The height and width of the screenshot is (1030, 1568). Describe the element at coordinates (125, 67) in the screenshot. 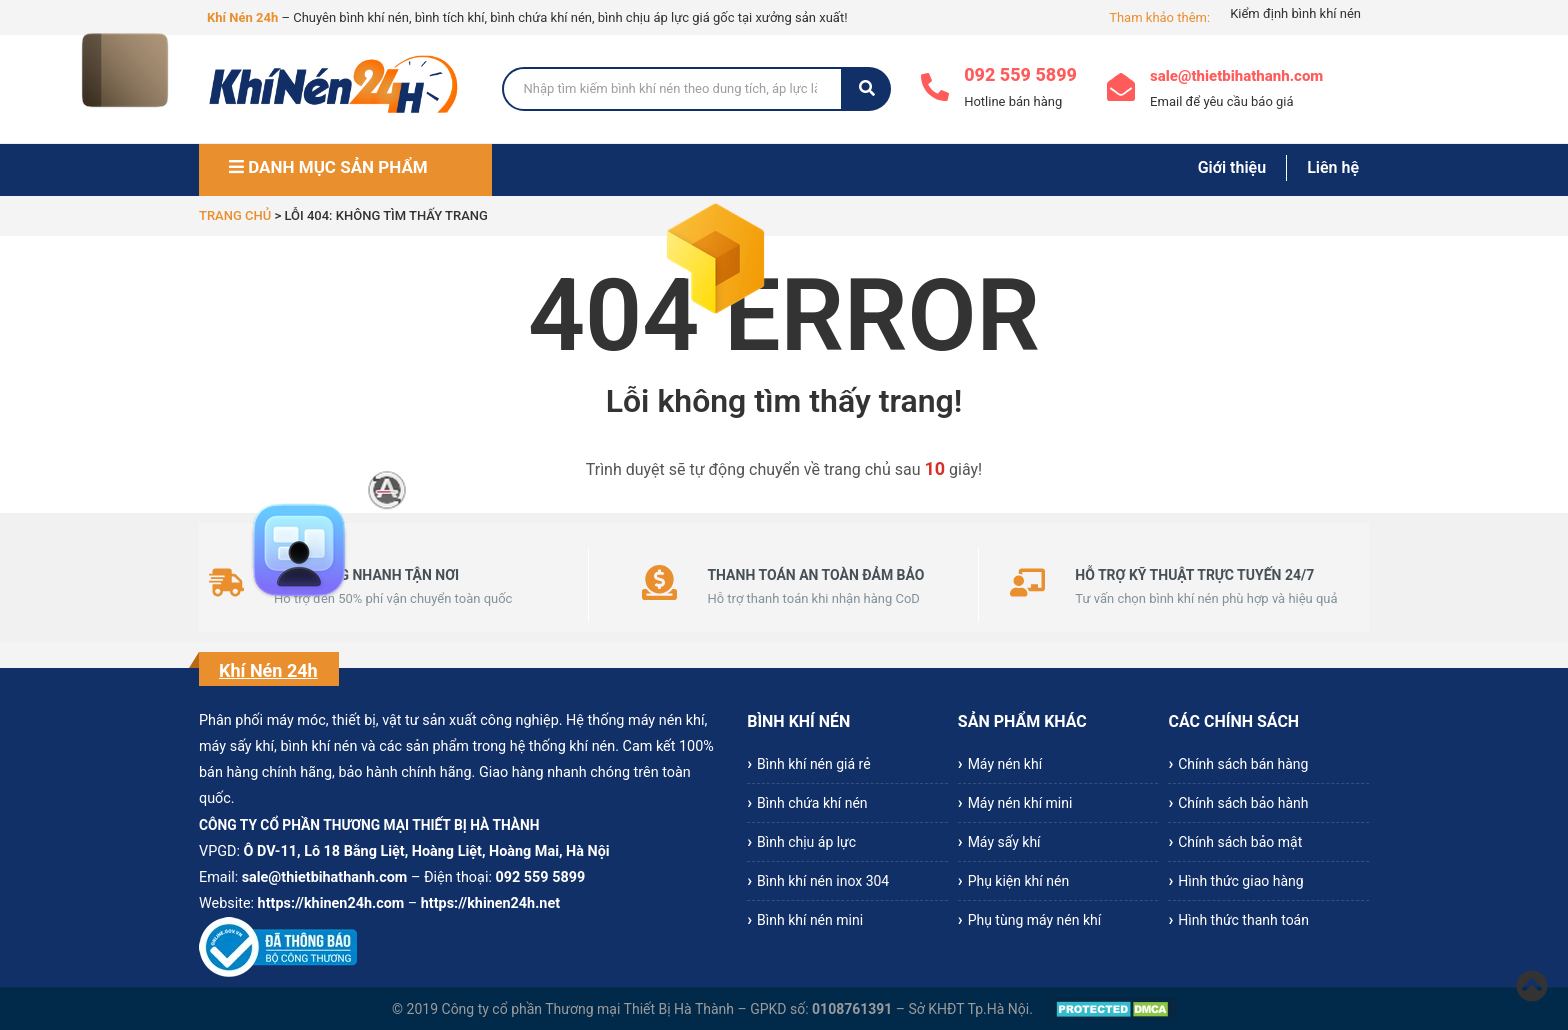

I see `access desktop folder` at that location.